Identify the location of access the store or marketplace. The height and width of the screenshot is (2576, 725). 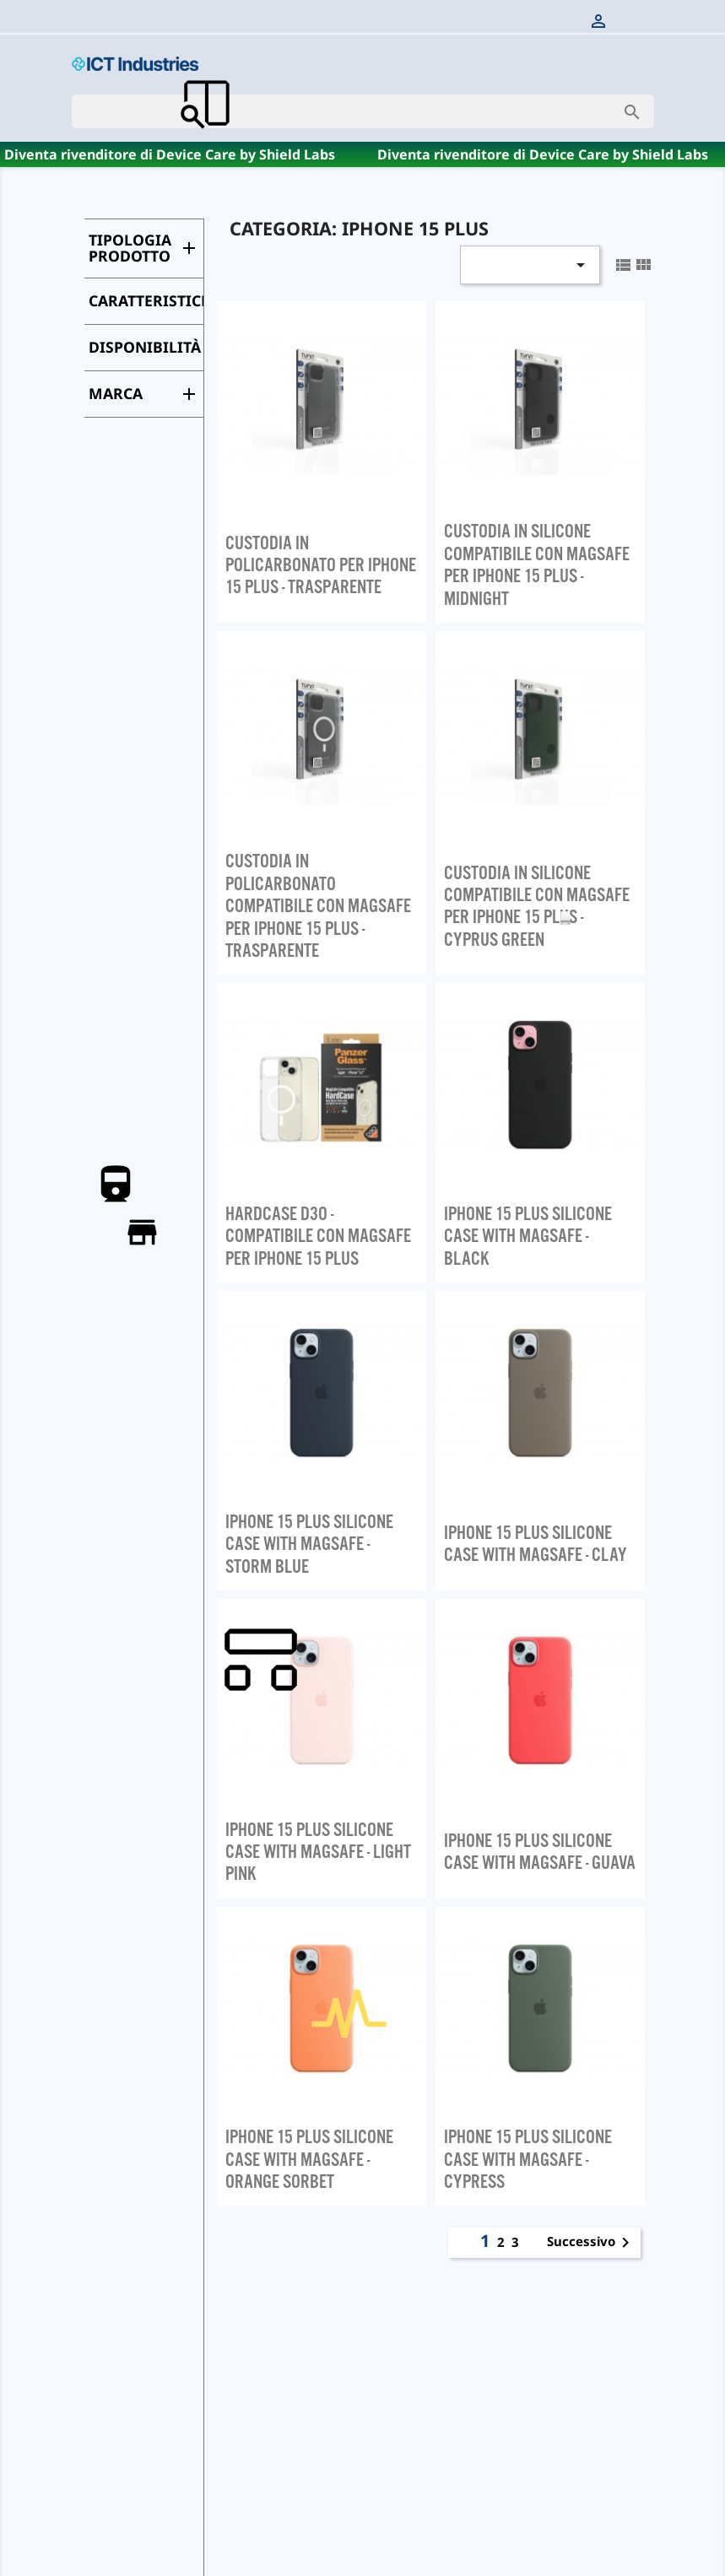
(142, 1232).